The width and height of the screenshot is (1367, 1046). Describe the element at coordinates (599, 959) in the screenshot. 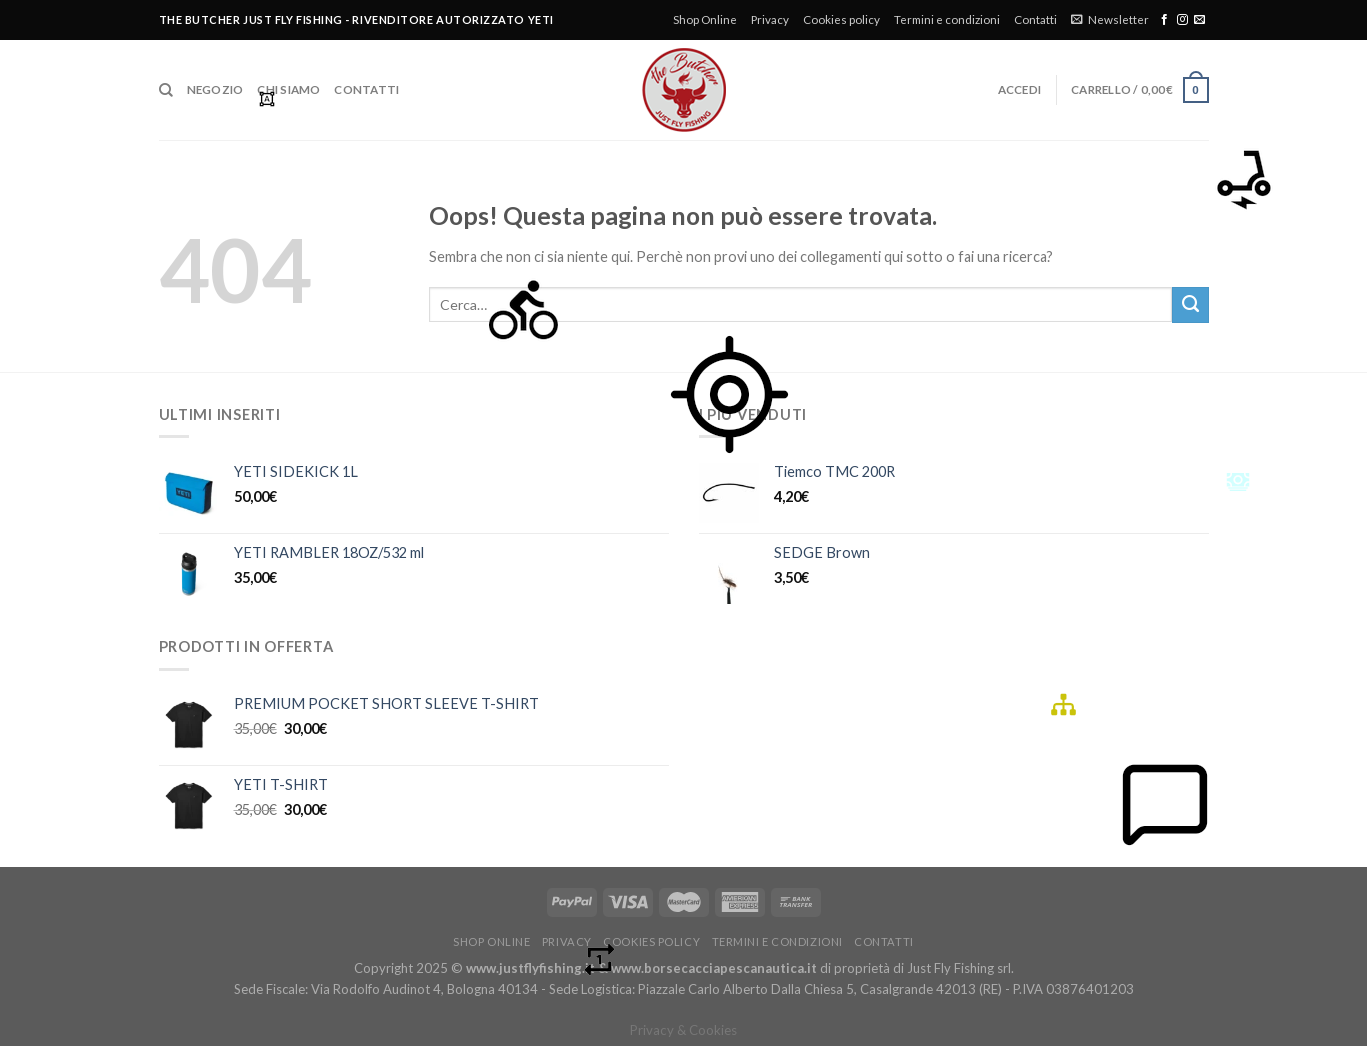

I see `repeat the current track once` at that location.